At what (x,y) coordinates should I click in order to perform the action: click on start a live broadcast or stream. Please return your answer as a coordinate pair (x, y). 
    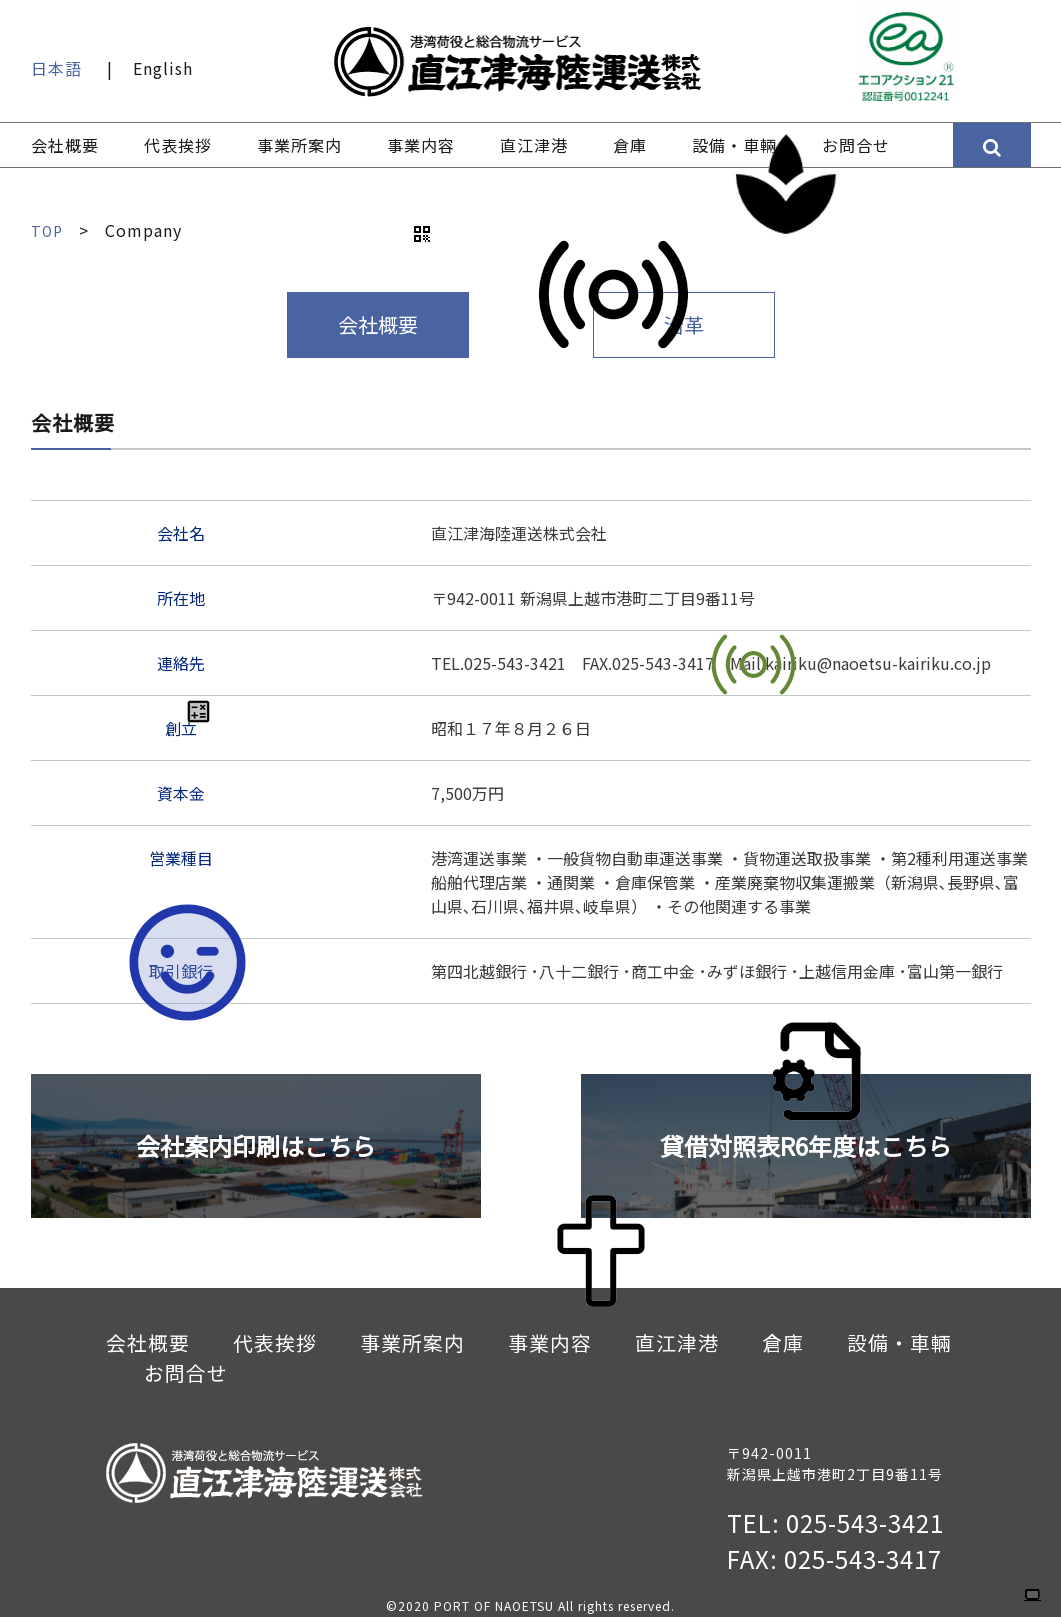
    Looking at the image, I should click on (613, 294).